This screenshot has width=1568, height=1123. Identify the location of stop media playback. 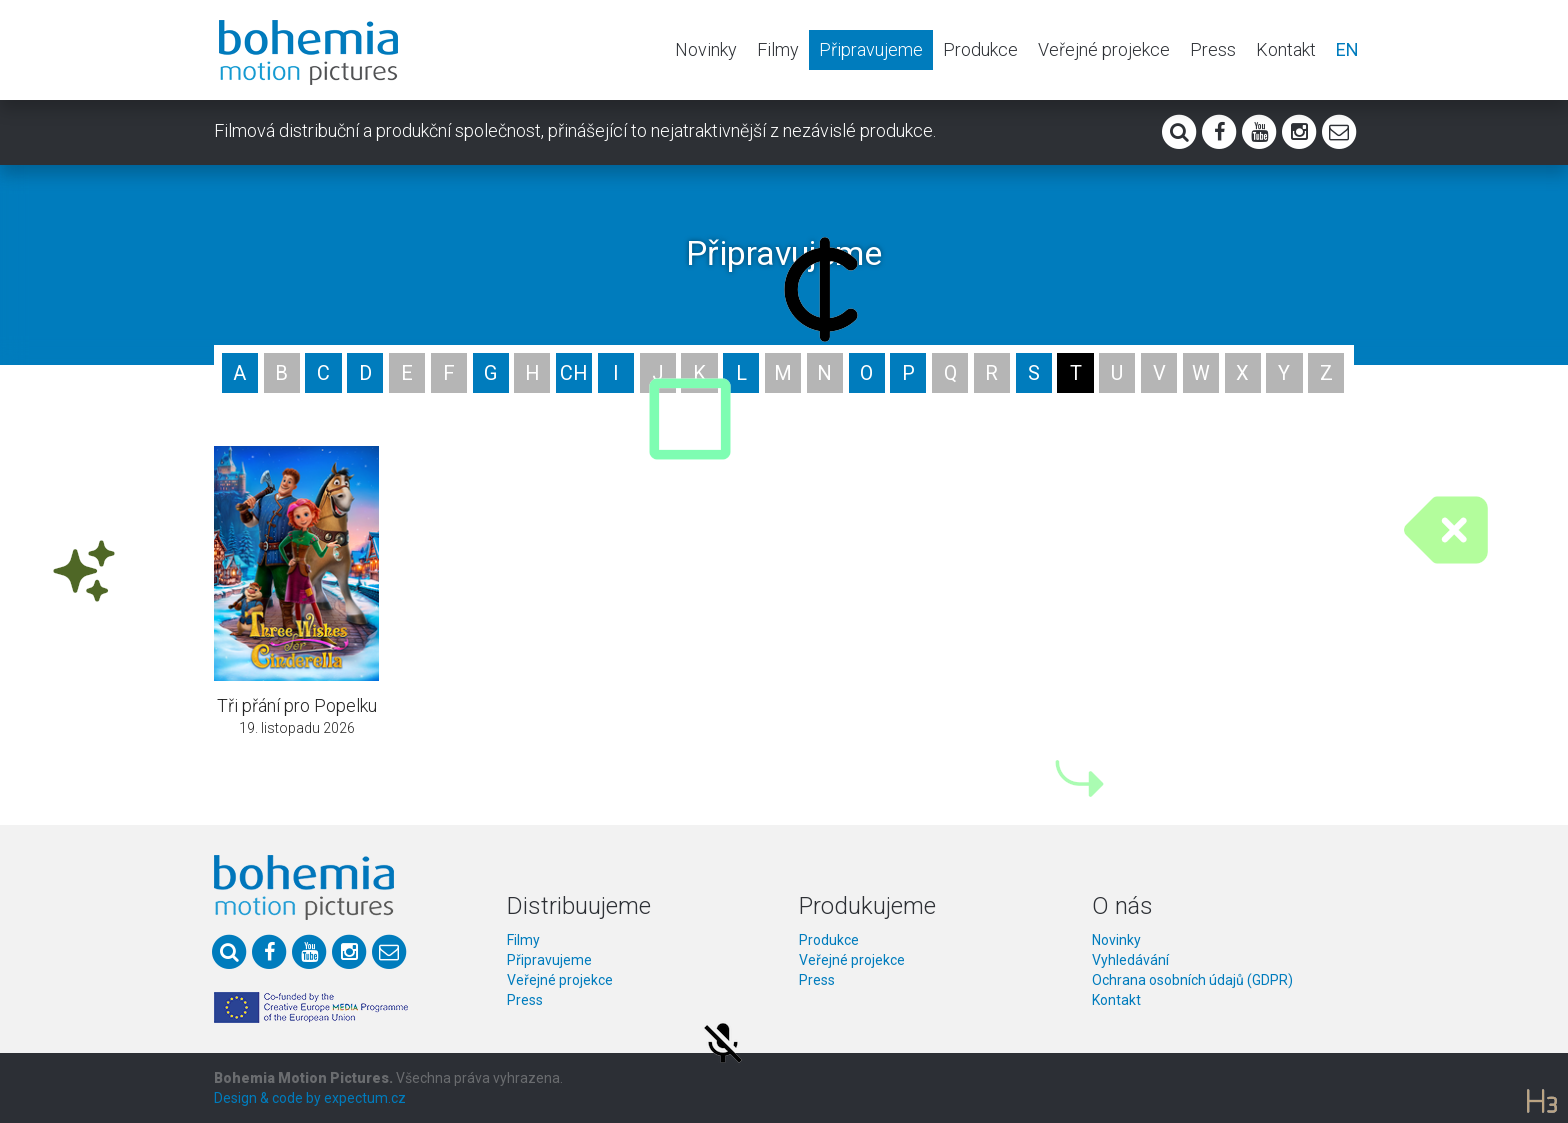
(690, 419).